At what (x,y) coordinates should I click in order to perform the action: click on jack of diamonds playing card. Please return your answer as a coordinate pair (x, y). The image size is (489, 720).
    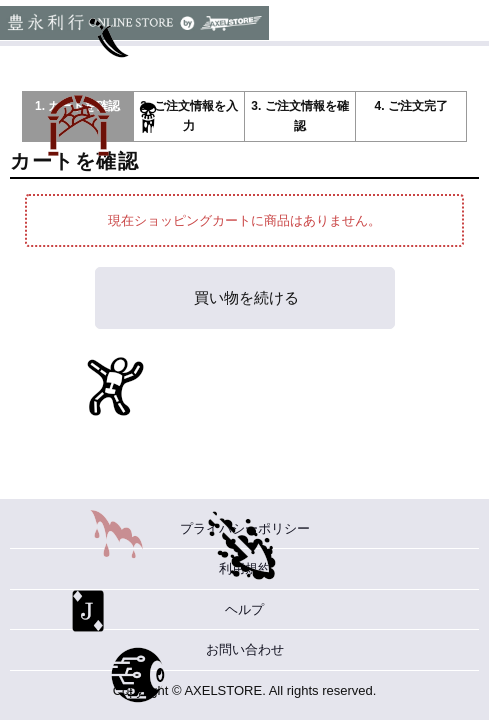
    Looking at the image, I should click on (88, 611).